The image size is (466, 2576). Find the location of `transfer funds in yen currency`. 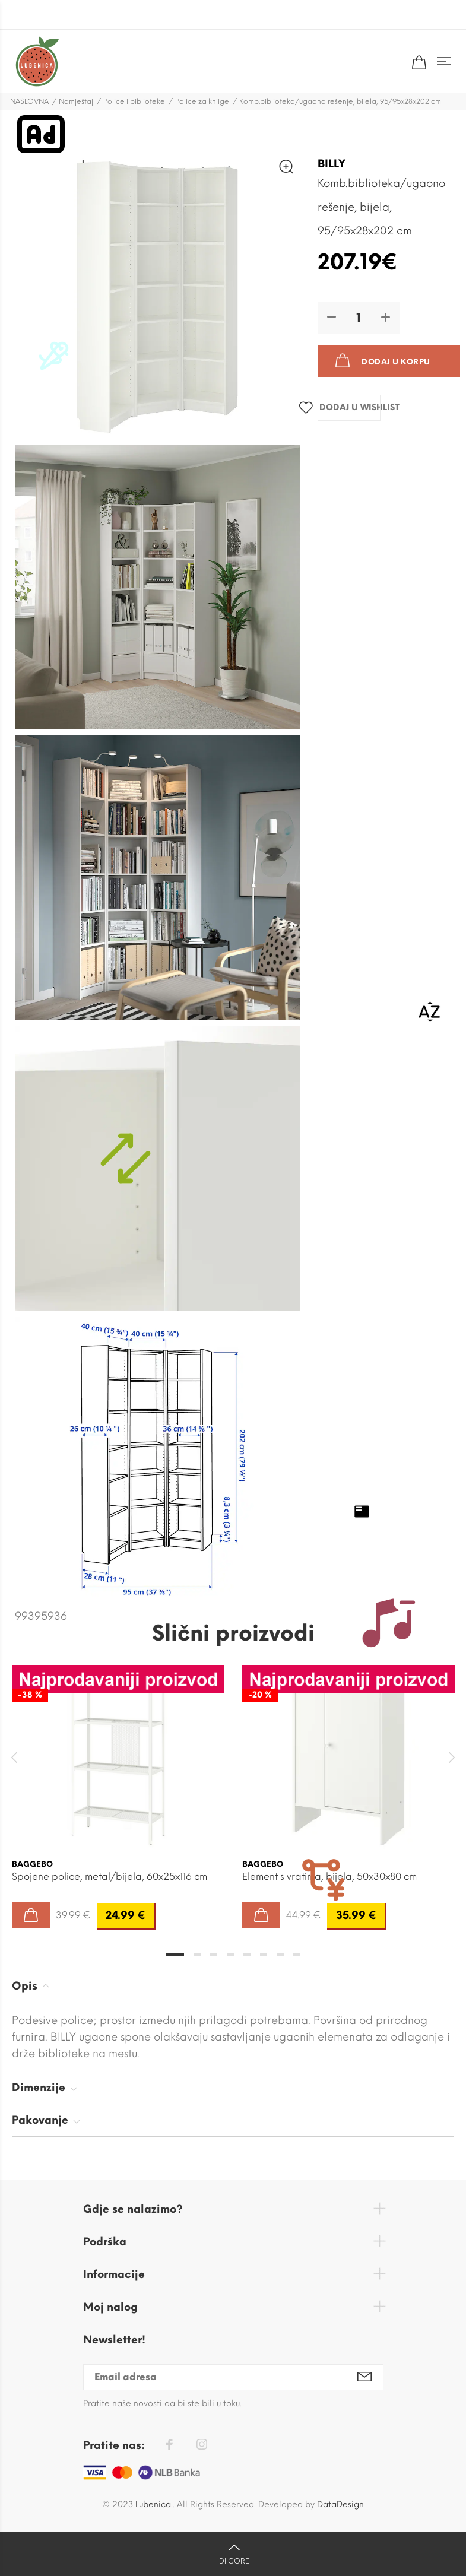

transfer funds in yen currency is located at coordinates (323, 1880).